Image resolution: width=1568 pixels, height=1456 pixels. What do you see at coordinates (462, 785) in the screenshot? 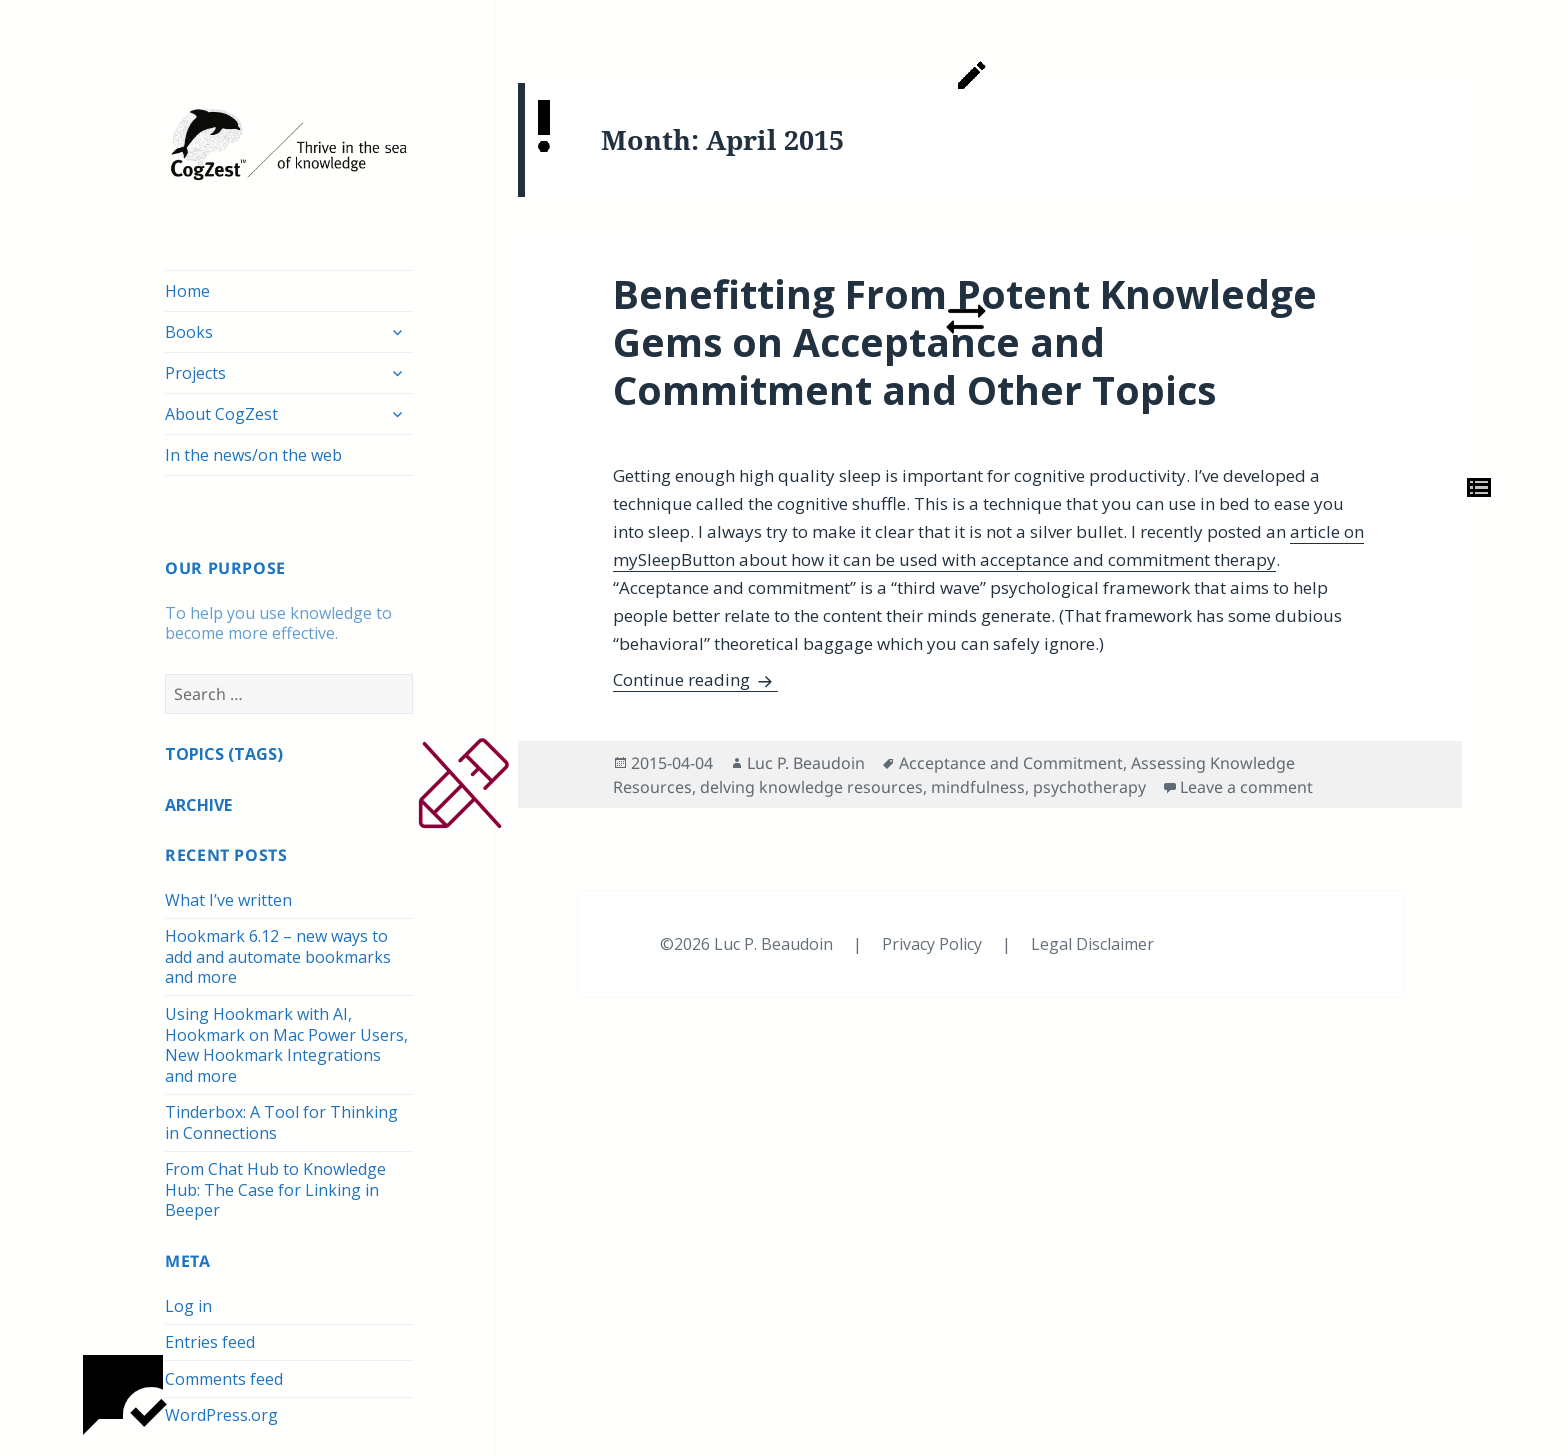
I see `editing is disabled or unavailable` at bounding box center [462, 785].